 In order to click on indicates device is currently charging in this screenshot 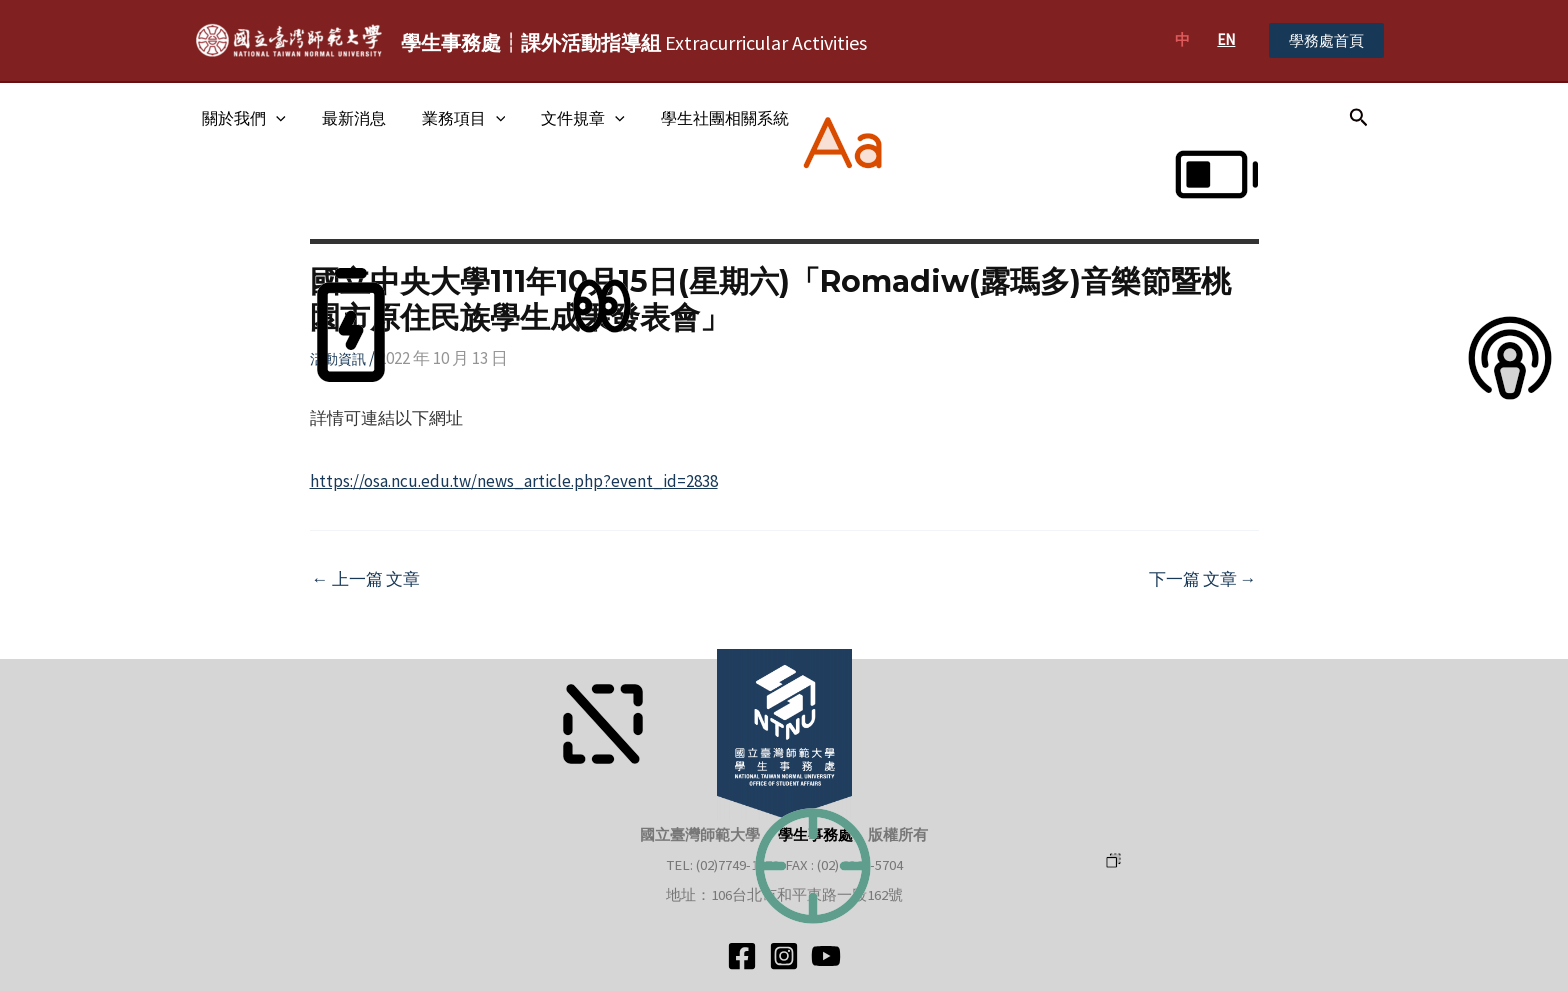, I will do `click(351, 325)`.